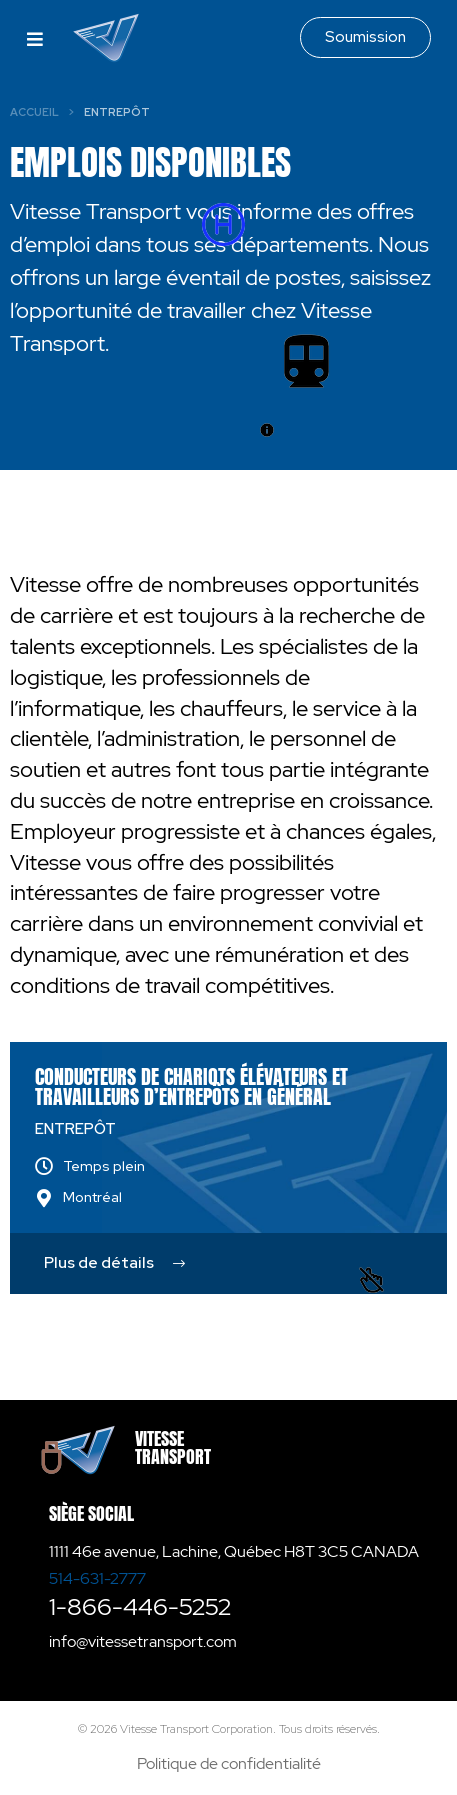 The image size is (457, 1795). I want to click on connect a USB device, so click(51, 1457).